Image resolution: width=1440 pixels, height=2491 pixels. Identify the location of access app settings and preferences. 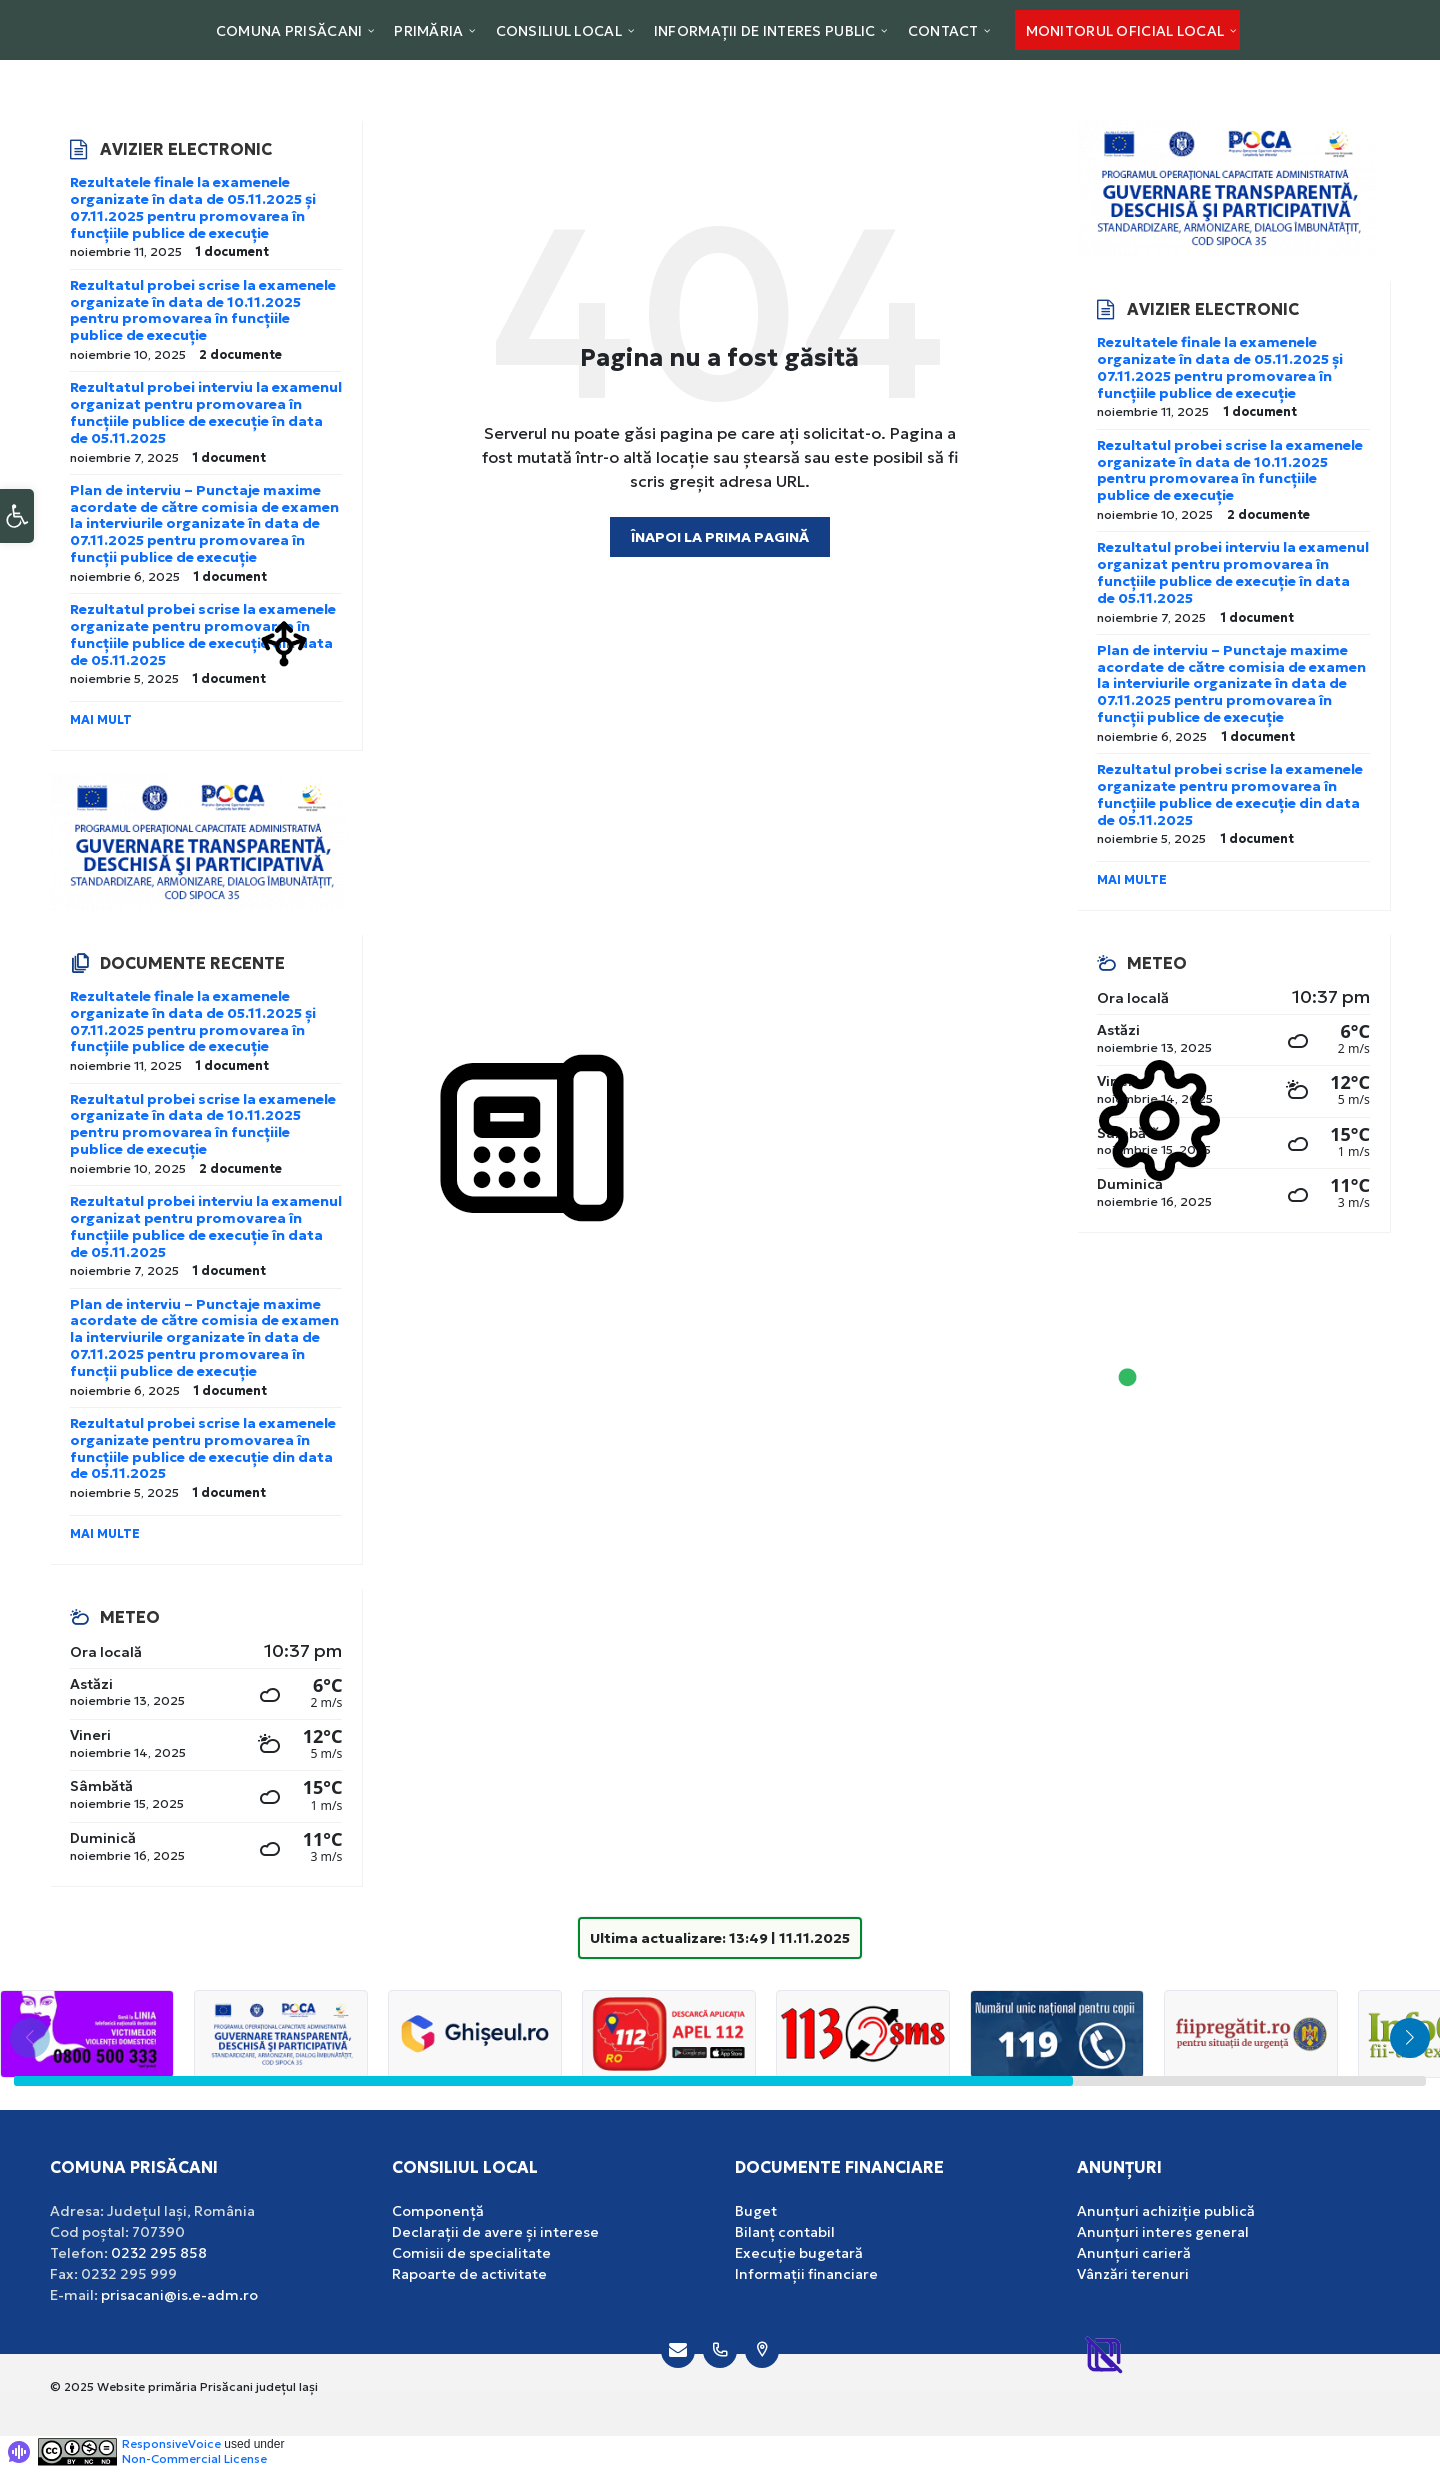
(1159, 1120).